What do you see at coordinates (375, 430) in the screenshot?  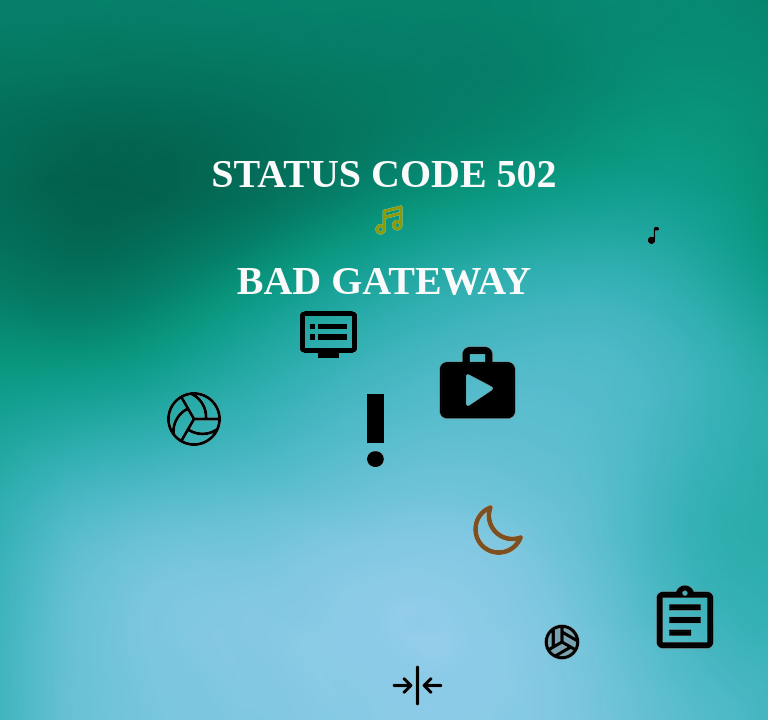 I see `indicates a high priority notification or alert` at bounding box center [375, 430].